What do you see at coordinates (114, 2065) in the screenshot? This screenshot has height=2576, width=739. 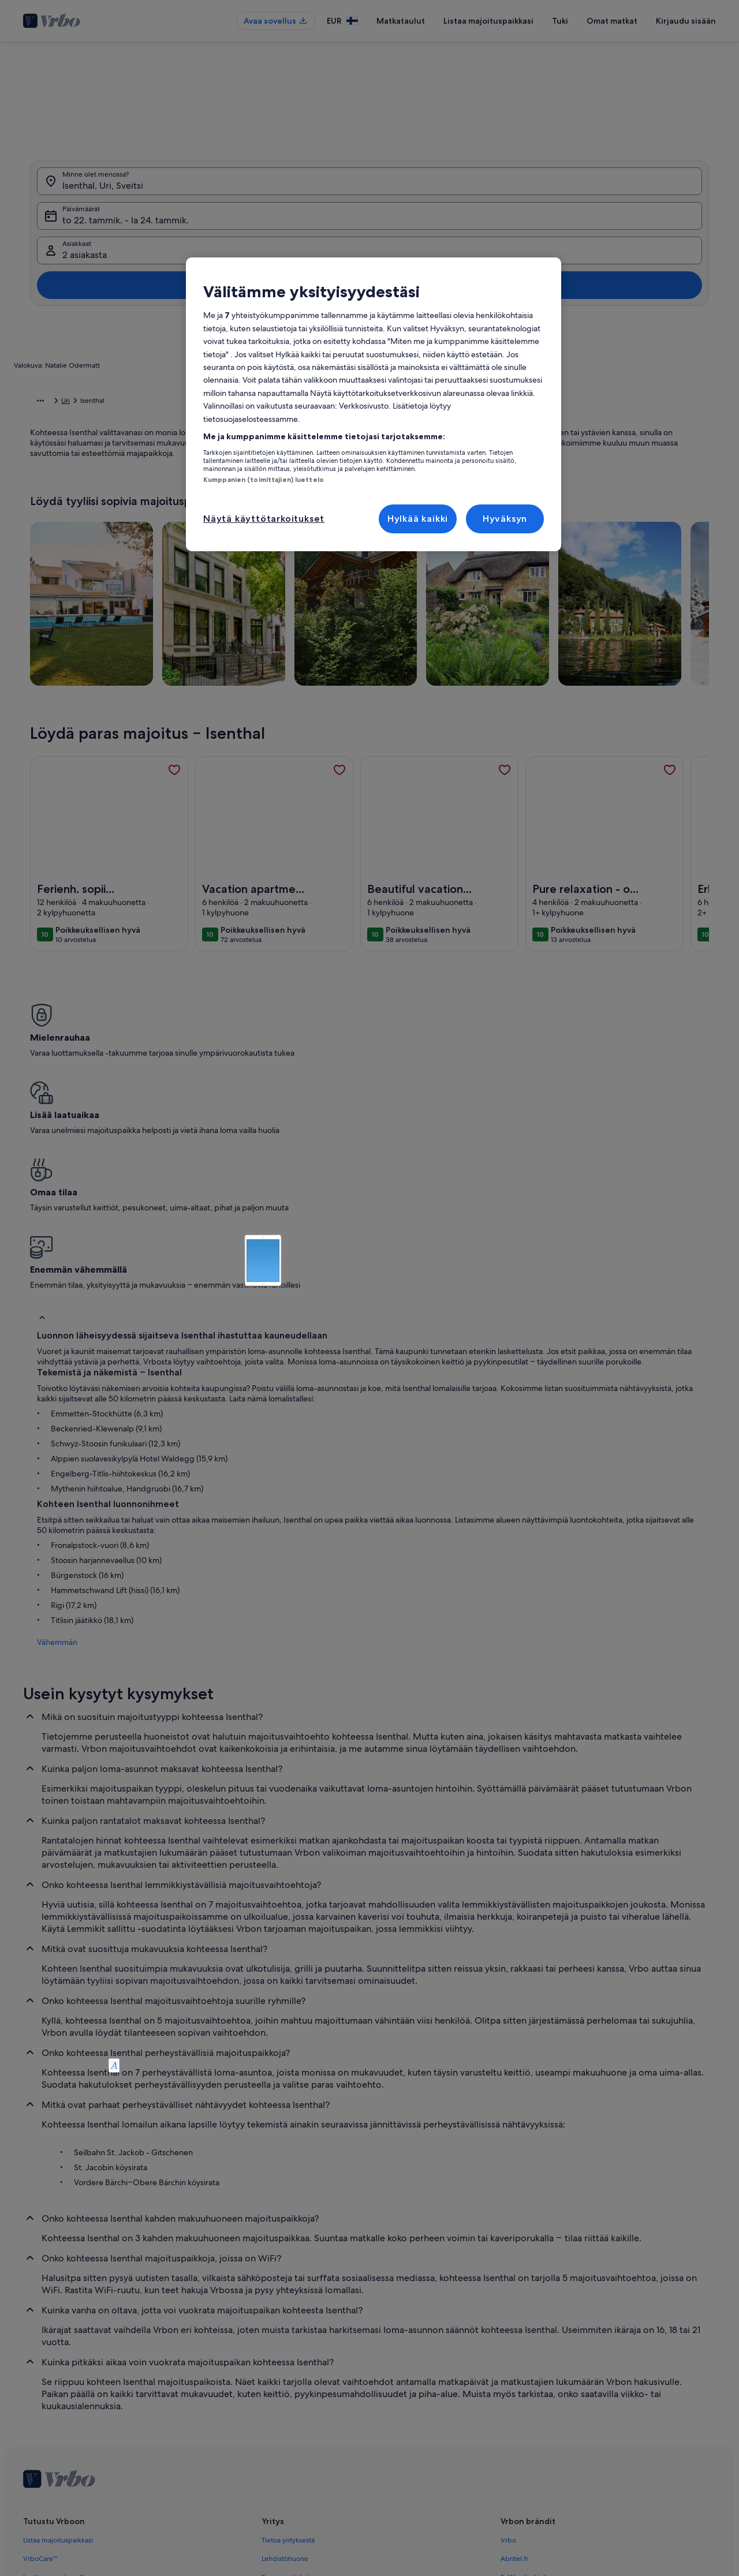 I see `a TrueType font file` at bounding box center [114, 2065].